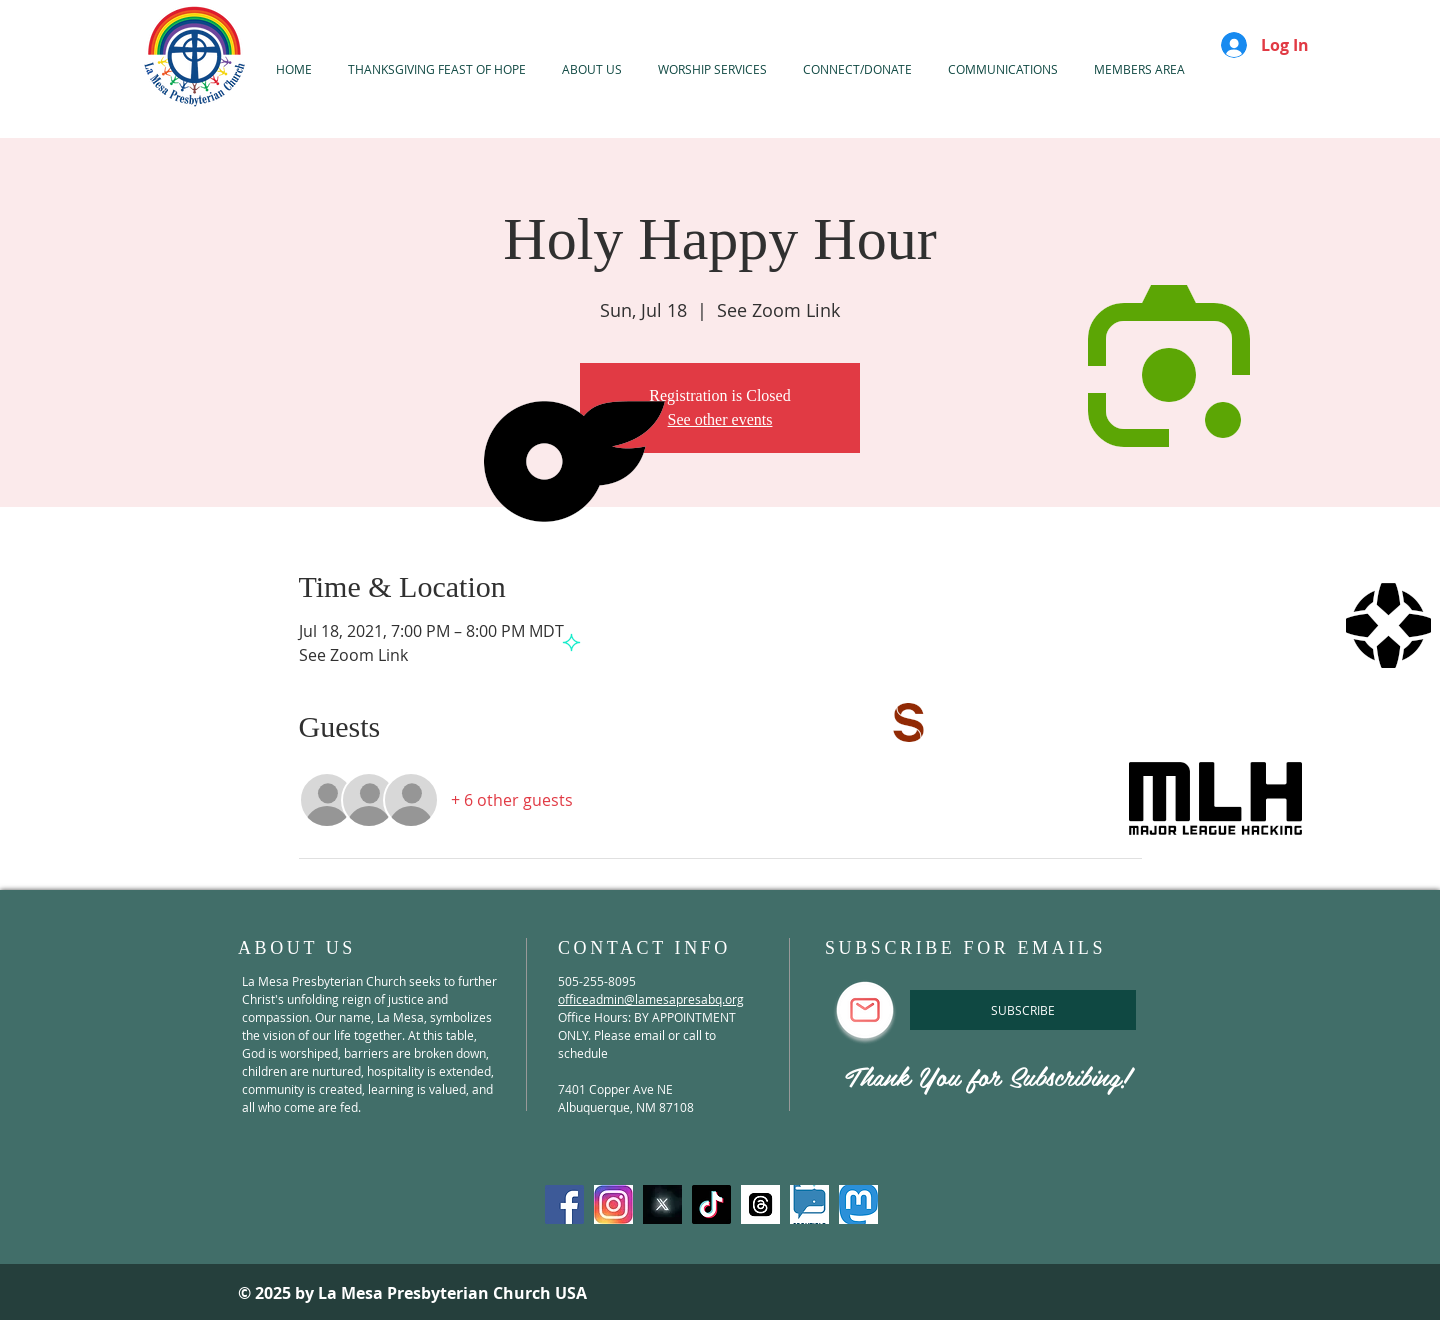 Image resolution: width=1440 pixels, height=1320 pixels. What do you see at coordinates (908, 722) in the screenshot?
I see `navigate to Sanity CMS integration` at bounding box center [908, 722].